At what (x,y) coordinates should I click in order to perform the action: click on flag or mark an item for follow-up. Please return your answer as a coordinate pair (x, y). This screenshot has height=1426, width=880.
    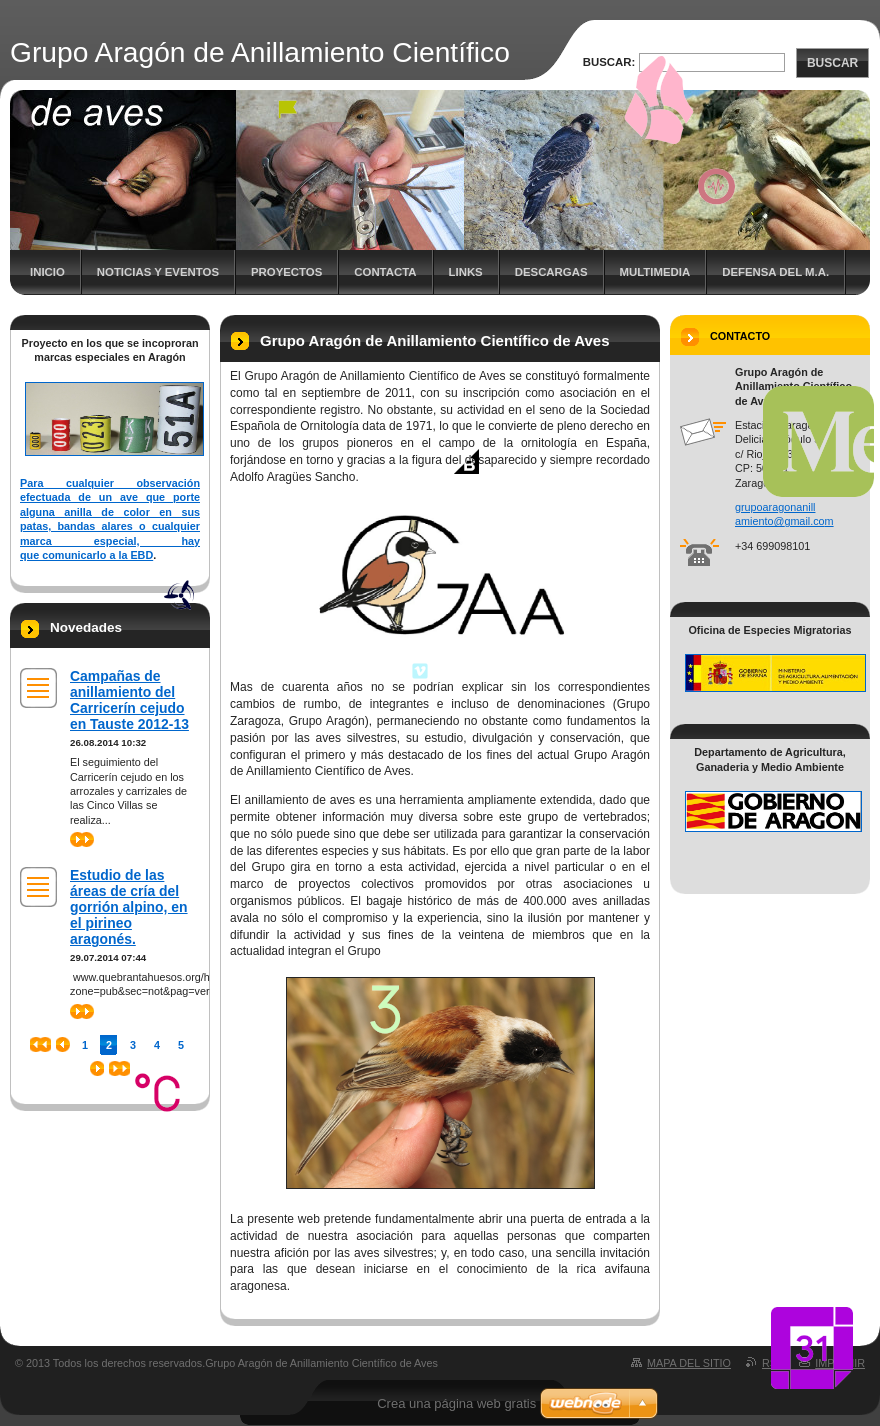
    Looking at the image, I should click on (288, 109).